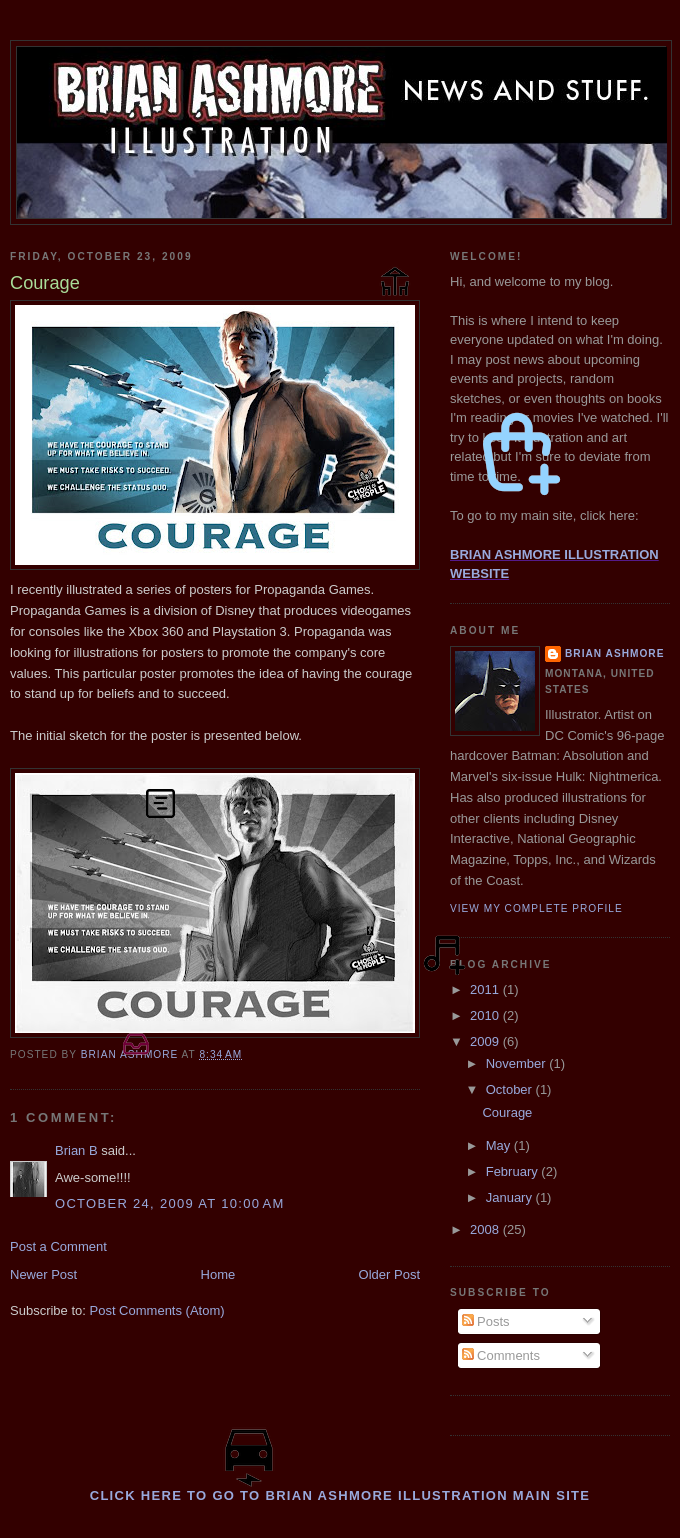 Image resolution: width=680 pixels, height=1538 pixels. What do you see at coordinates (136, 1044) in the screenshot?
I see `view your inbox` at bounding box center [136, 1044].